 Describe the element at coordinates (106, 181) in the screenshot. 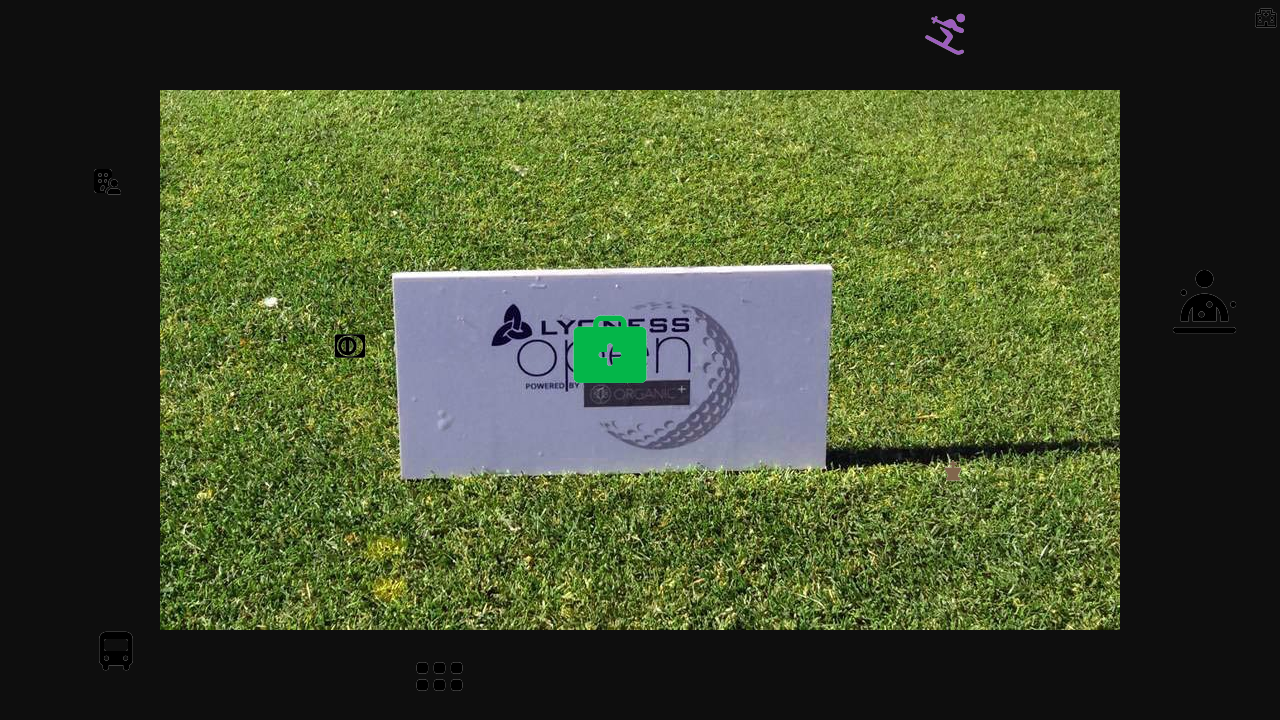

I see `view company or workplace profile` at that location.